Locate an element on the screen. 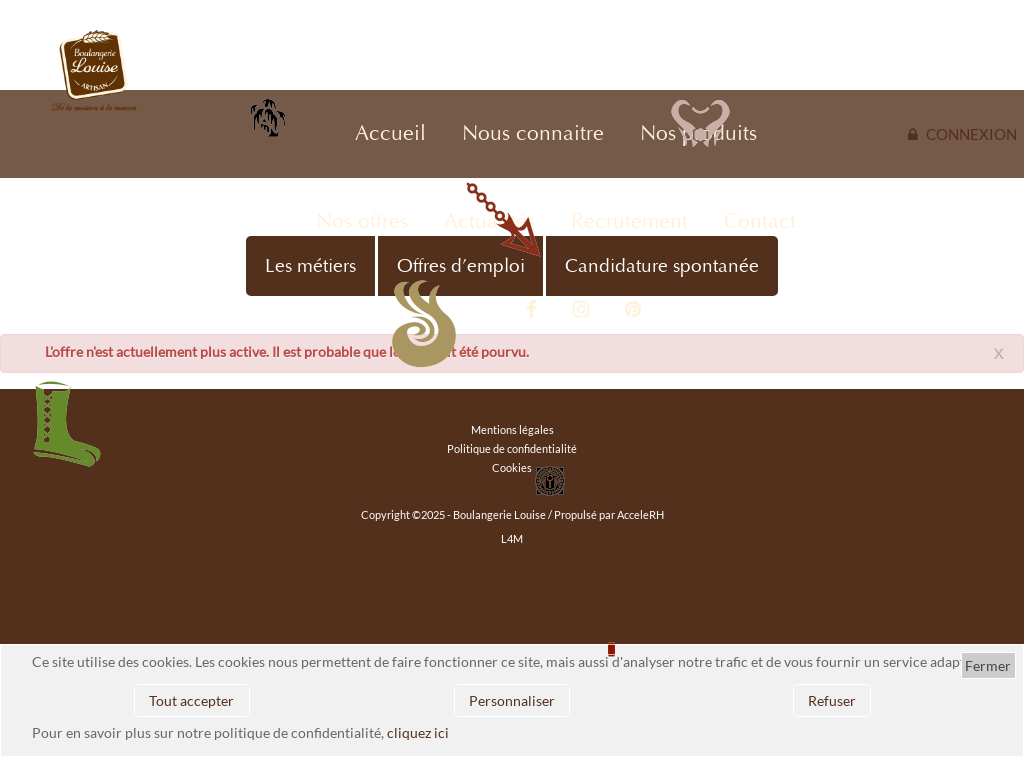 The image size is (1024, 757). select willow tree in a nature or gardening game is located at coordinates (267, 118).